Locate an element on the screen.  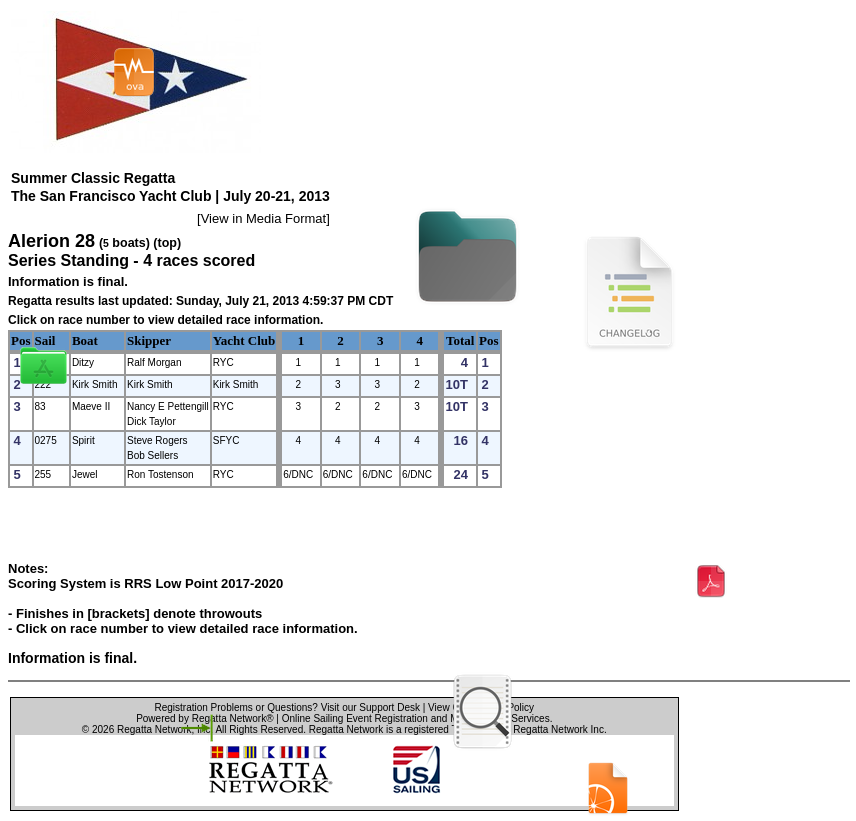
a clementine music player file is located at coordinates (608, 789).